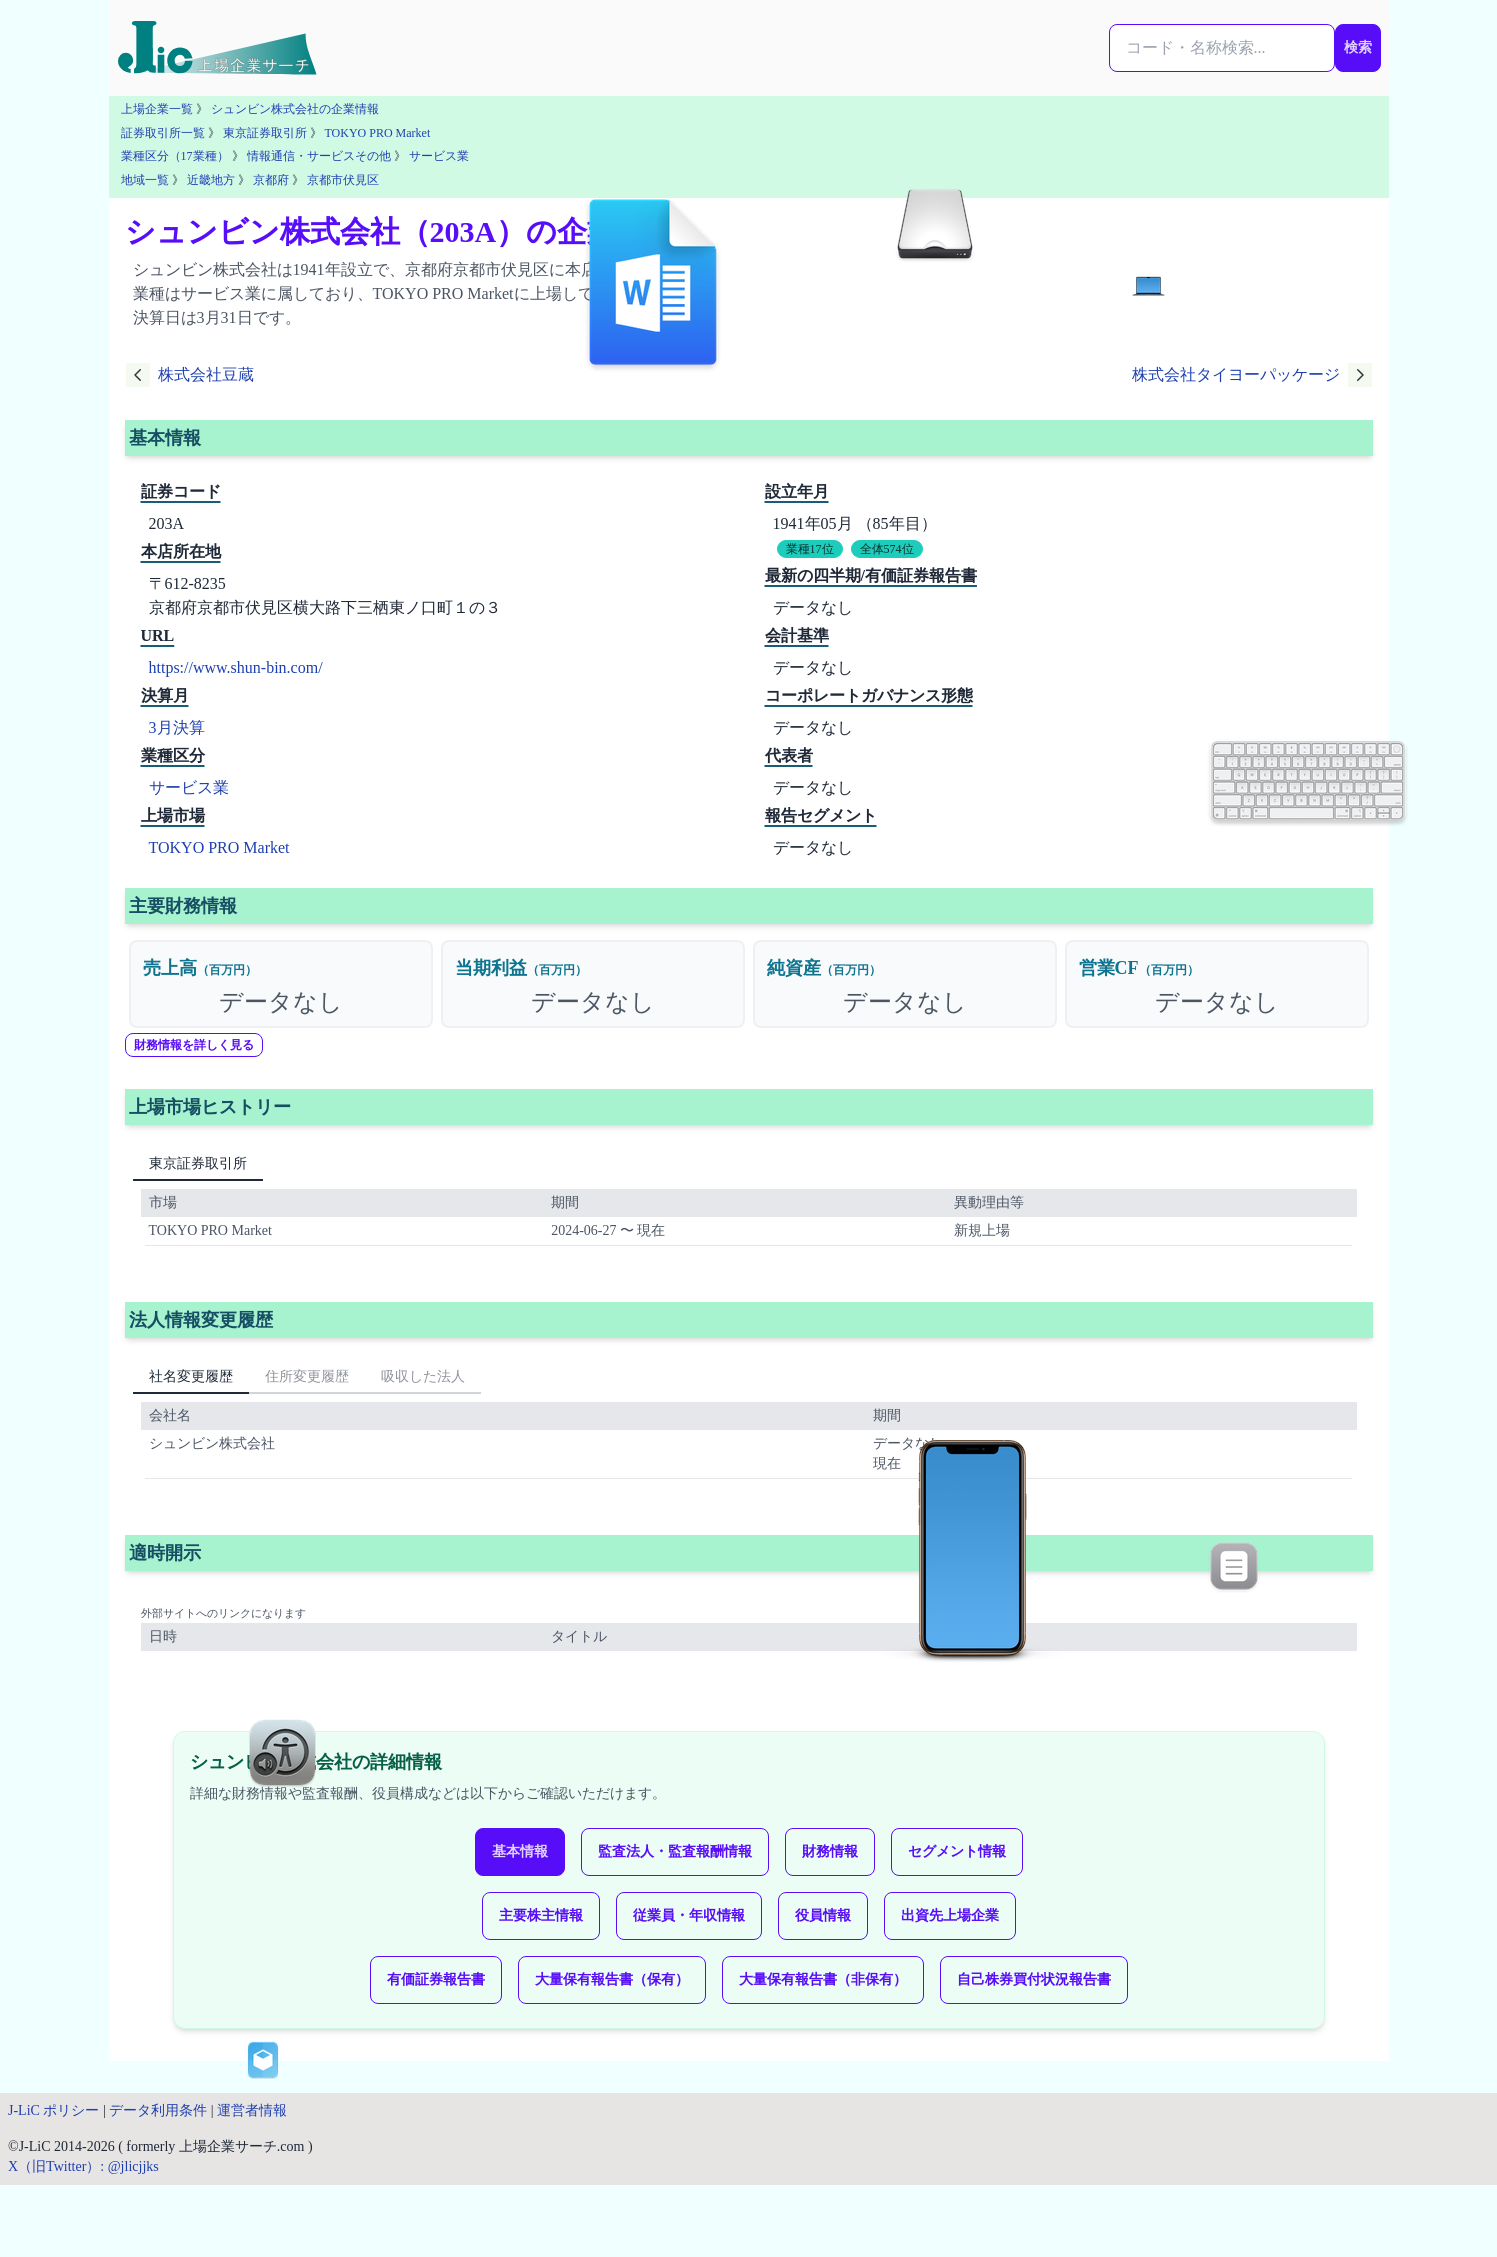 This screenshot has height=2257, width=1497. What do you see at coordinates (935, 225) in the screenshot?
I see `open scanner application` at bounding box center [935, 225].